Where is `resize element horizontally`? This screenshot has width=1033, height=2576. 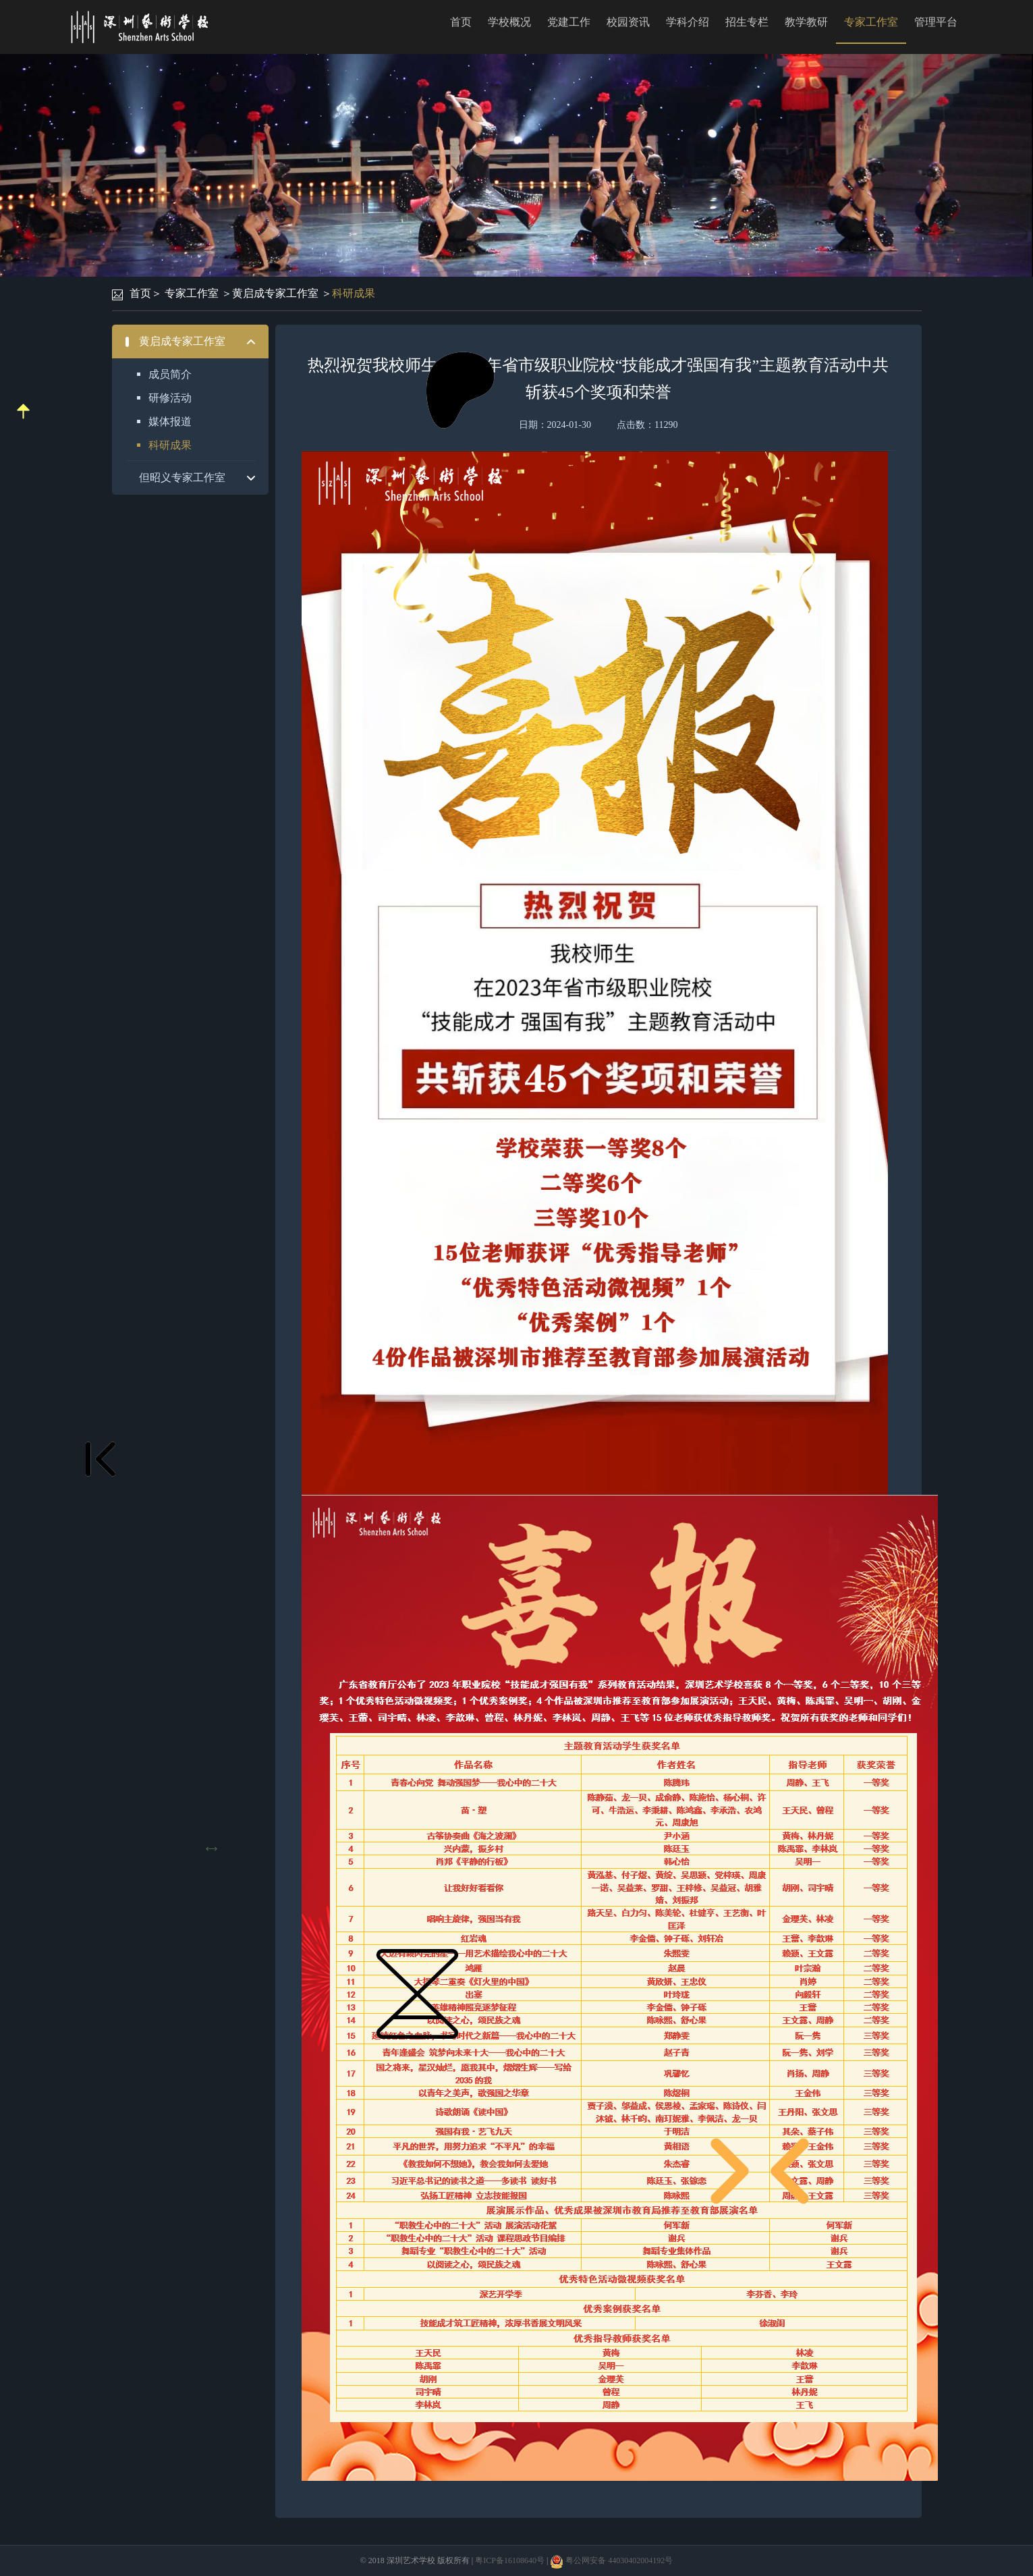
resize element horizontally is located at coordinates (211, 1848).